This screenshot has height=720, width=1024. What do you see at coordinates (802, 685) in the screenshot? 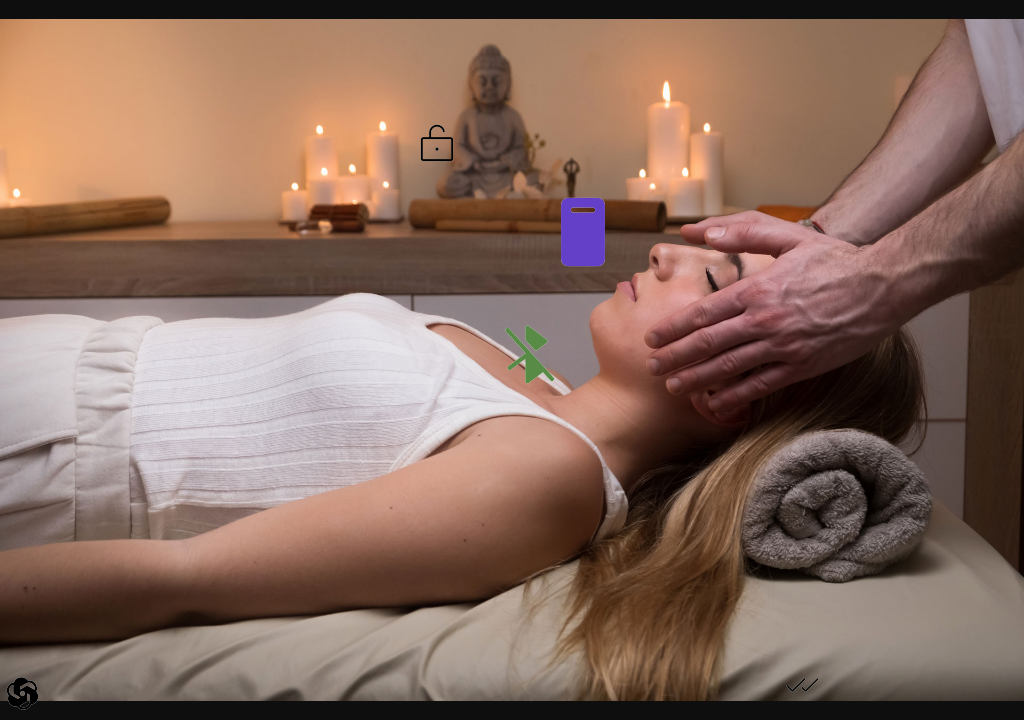
I see `indicates all items have been completed or verified` at bounding box center [802, 685].